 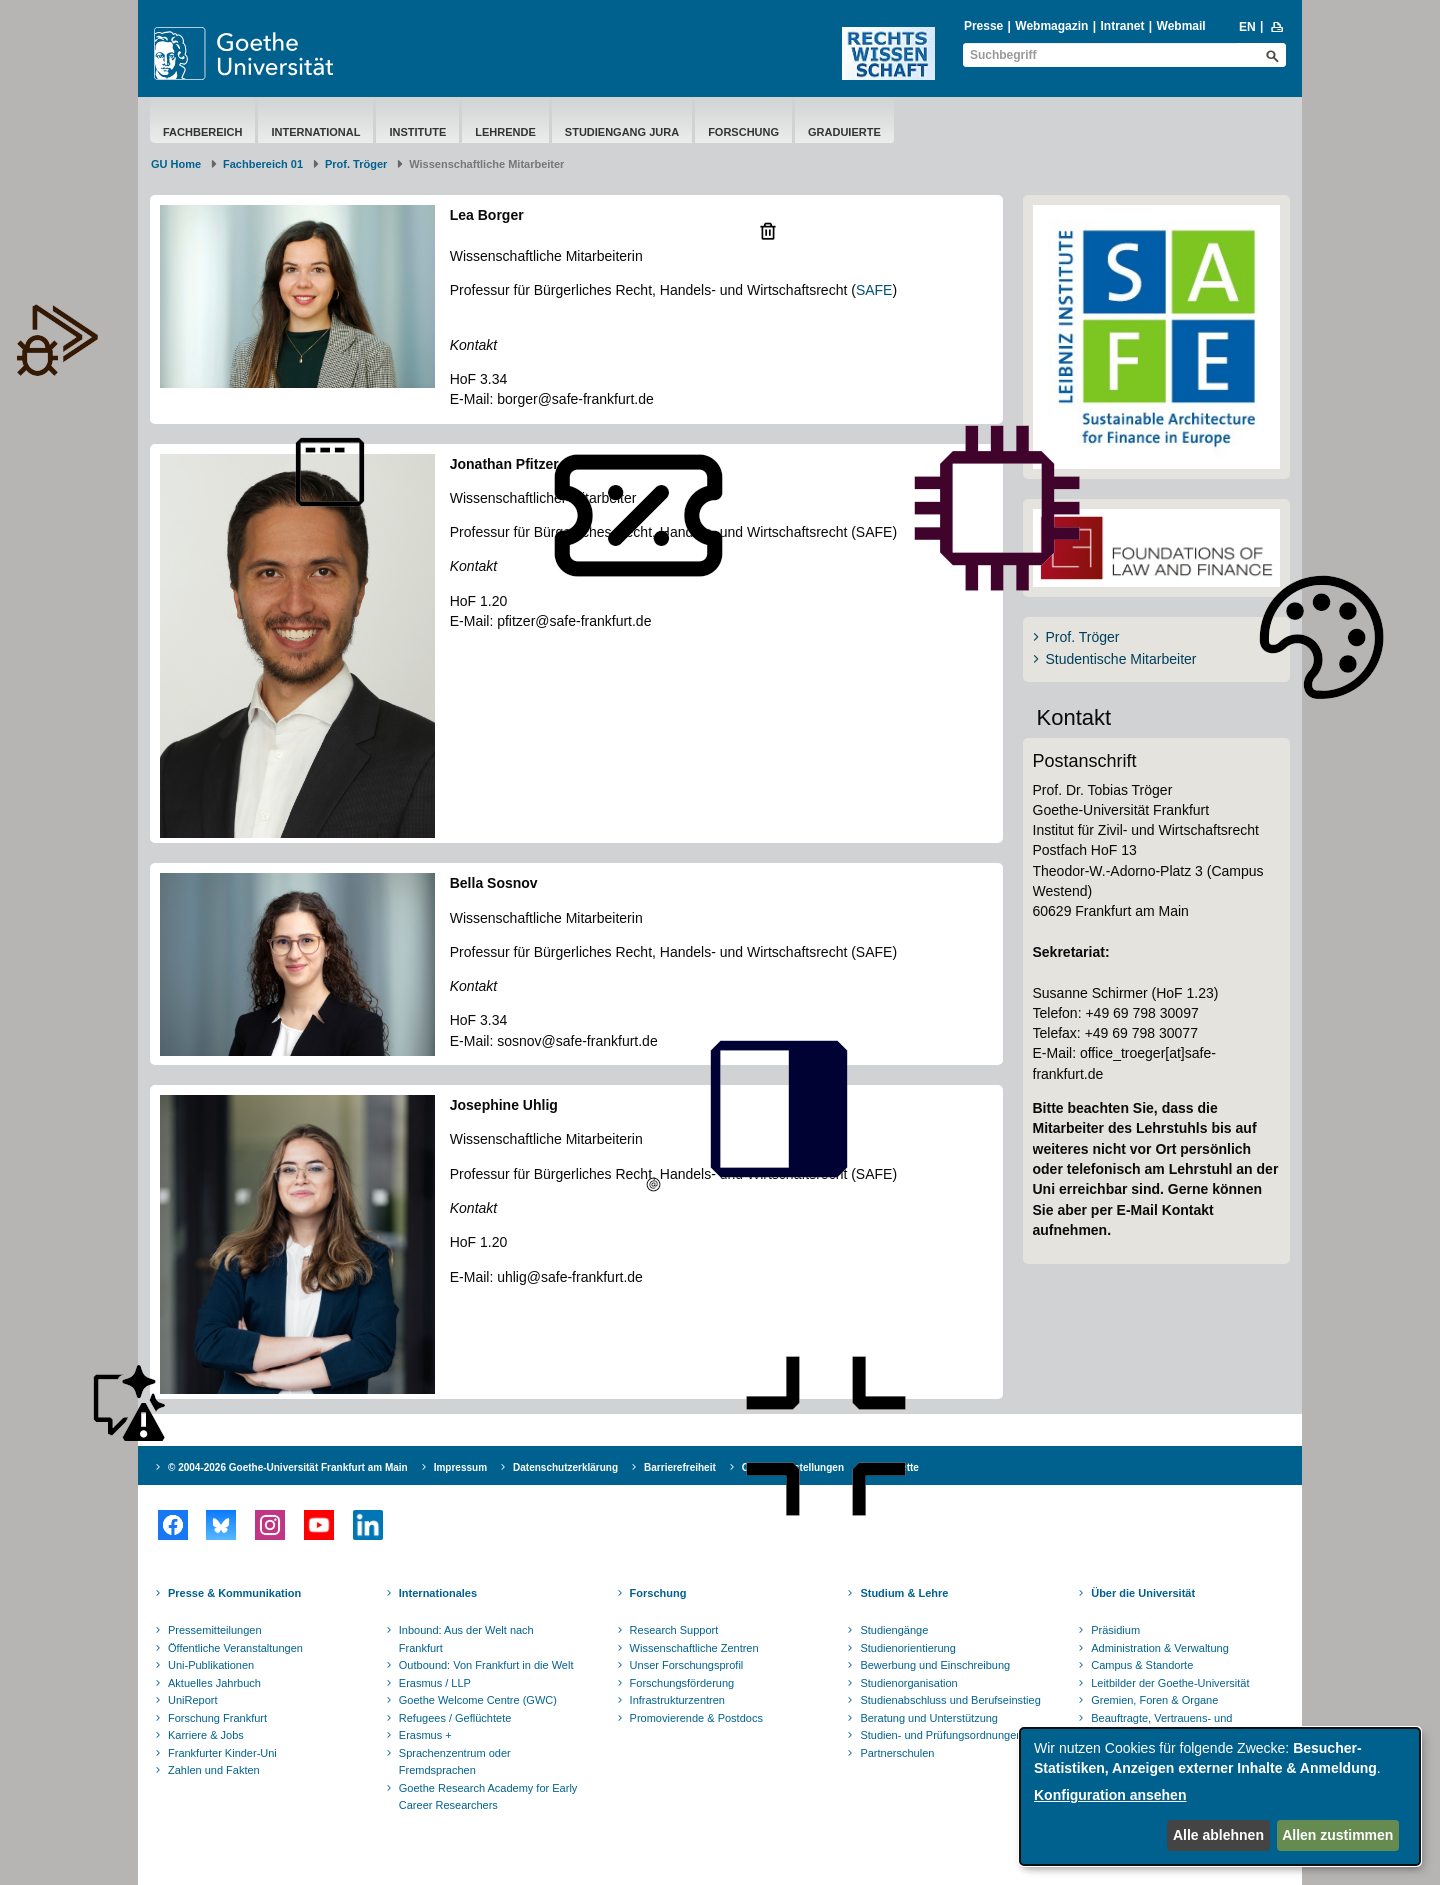 I want to click on mention a user or tag someone, so click(x=653, y=1184).